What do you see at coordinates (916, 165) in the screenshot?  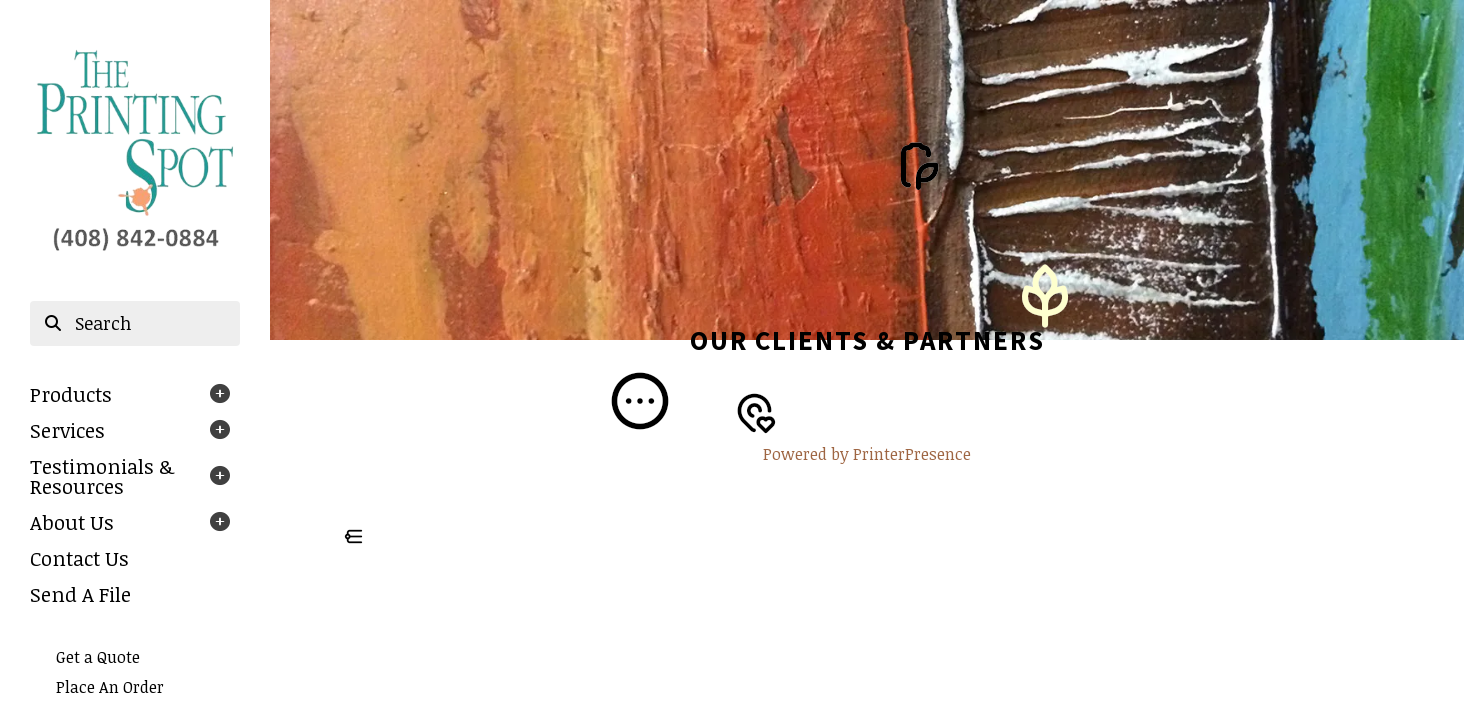 I see `battery eco mode enabled` at bounding box center [916, 165].